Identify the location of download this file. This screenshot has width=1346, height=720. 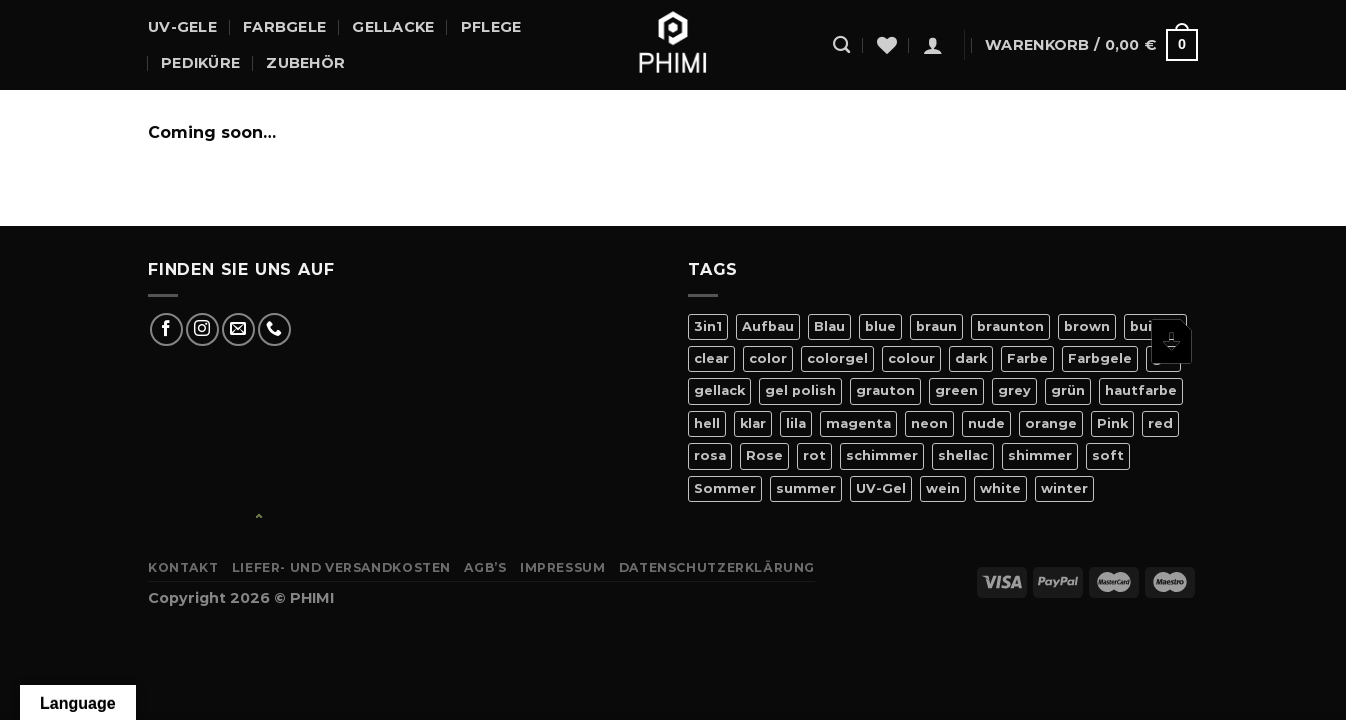
(1171, 341).